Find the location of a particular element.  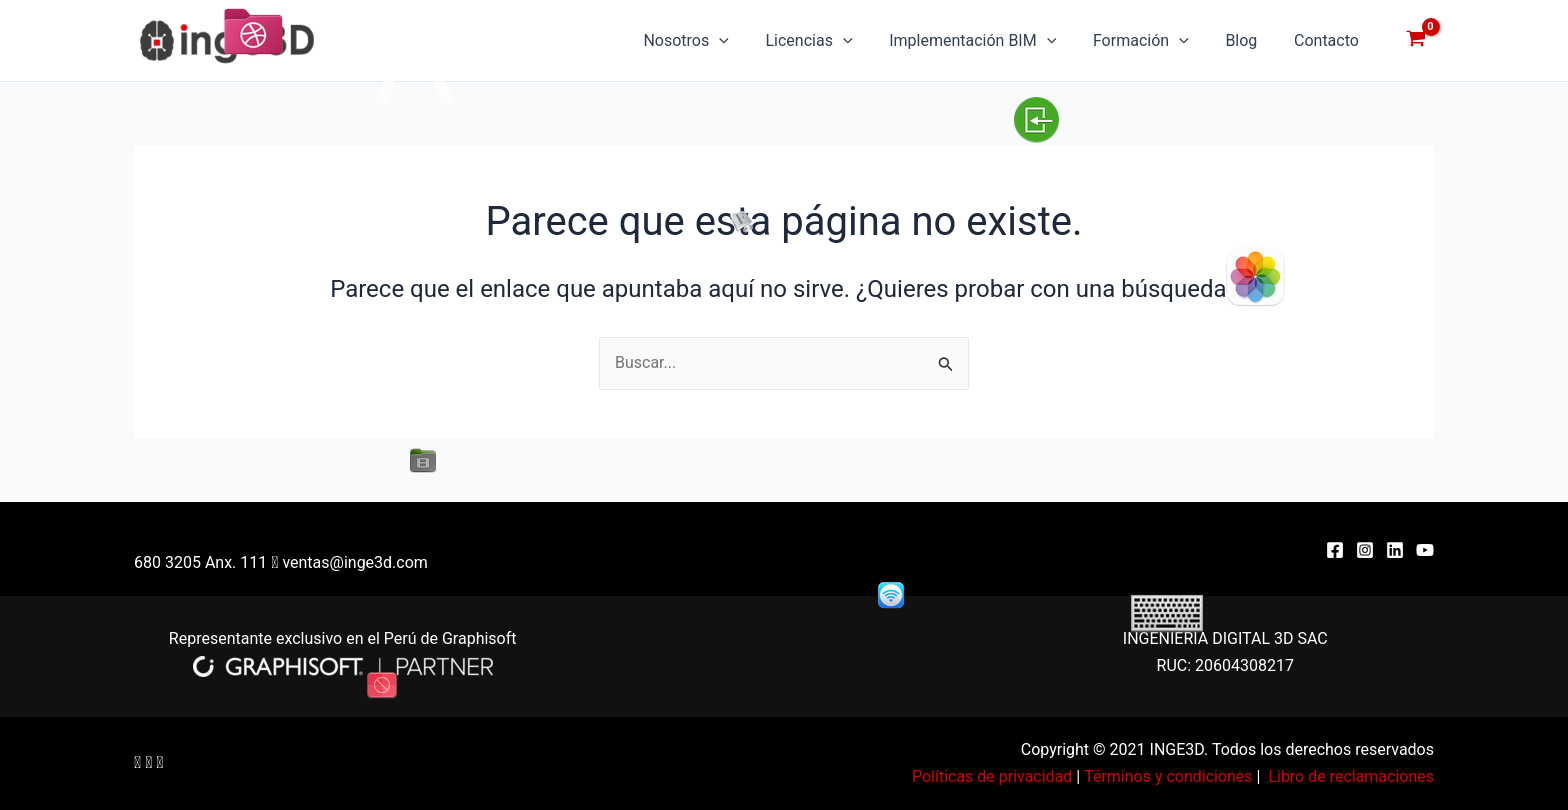

indicates a missing or unavailable image is located at coordinates (382, 684).